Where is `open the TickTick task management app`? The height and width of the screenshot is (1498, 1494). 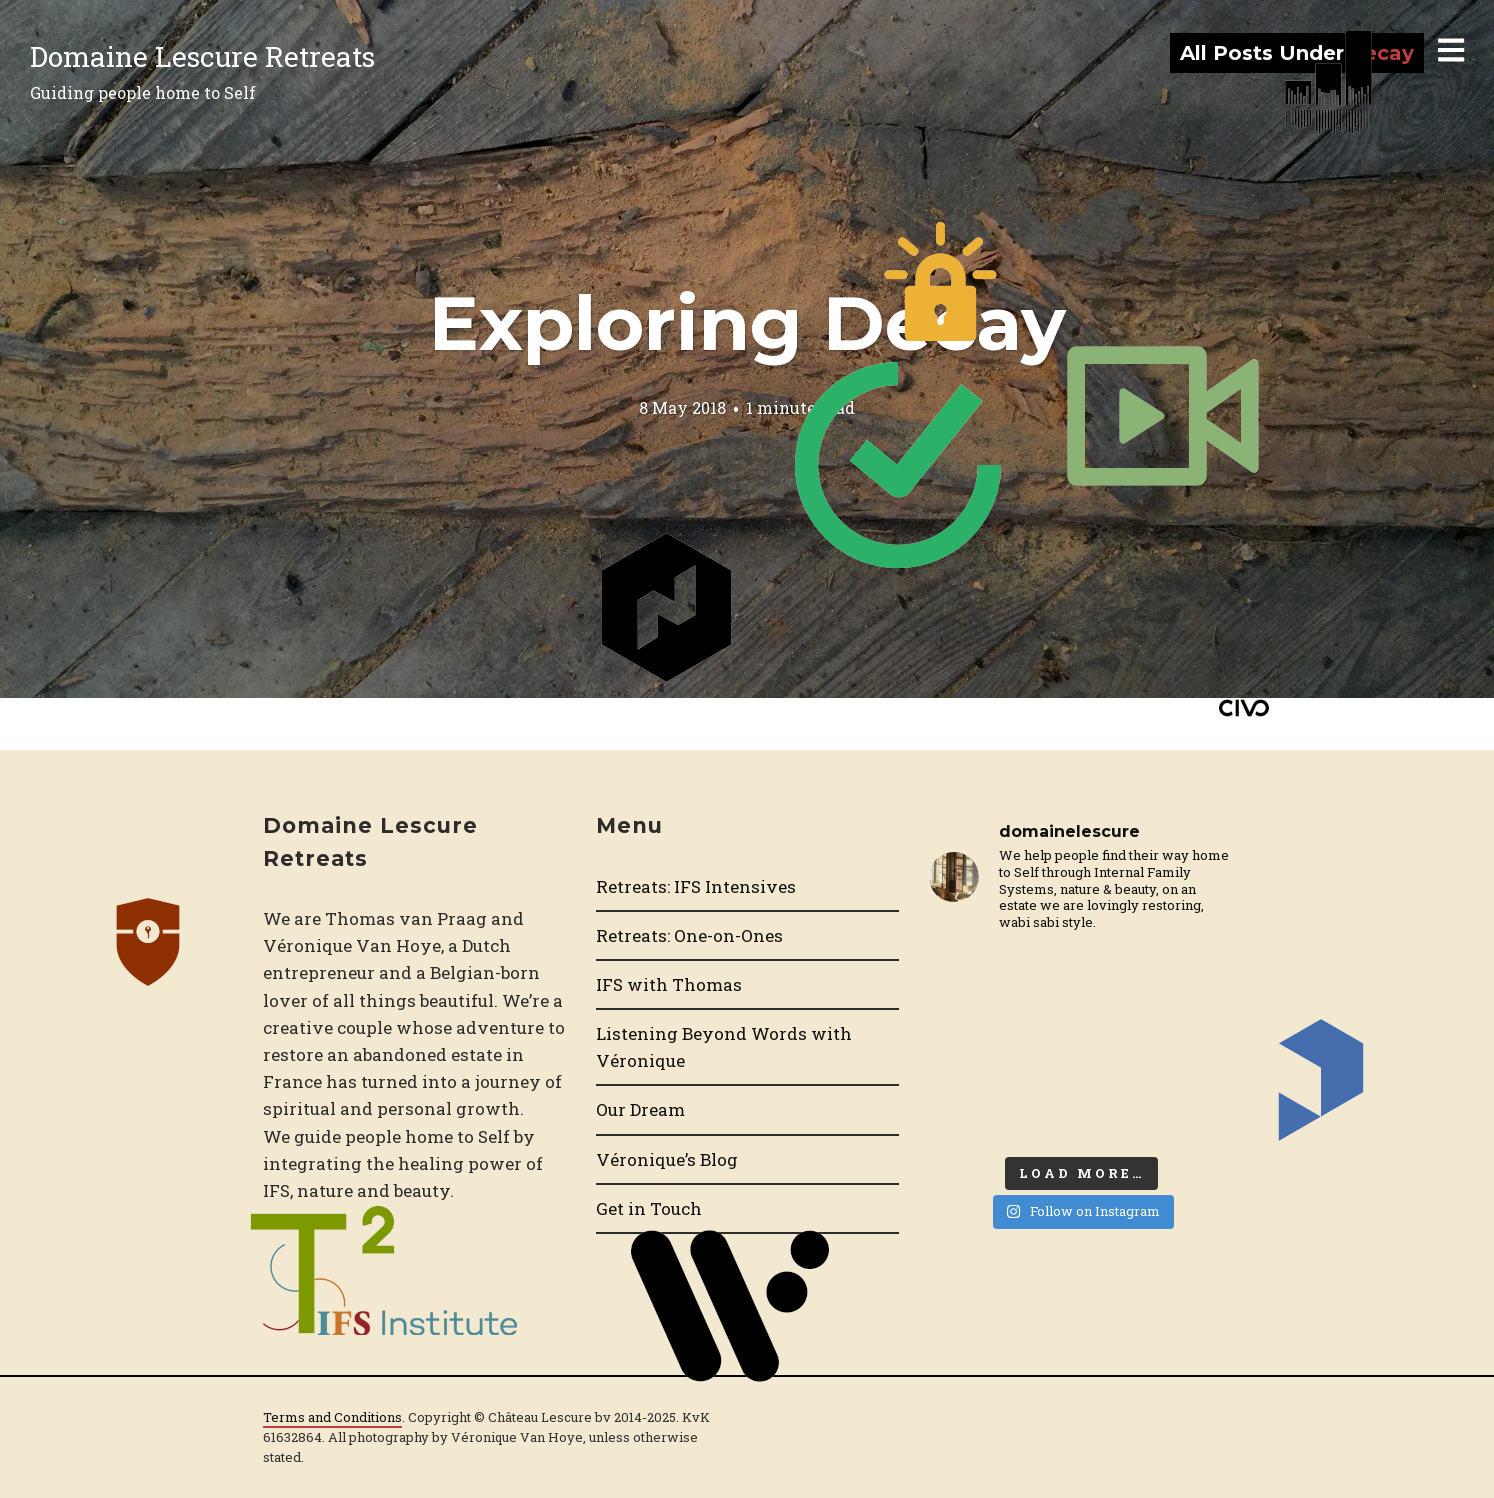 open the TickTick task management app is located at coordinates (898, 465).